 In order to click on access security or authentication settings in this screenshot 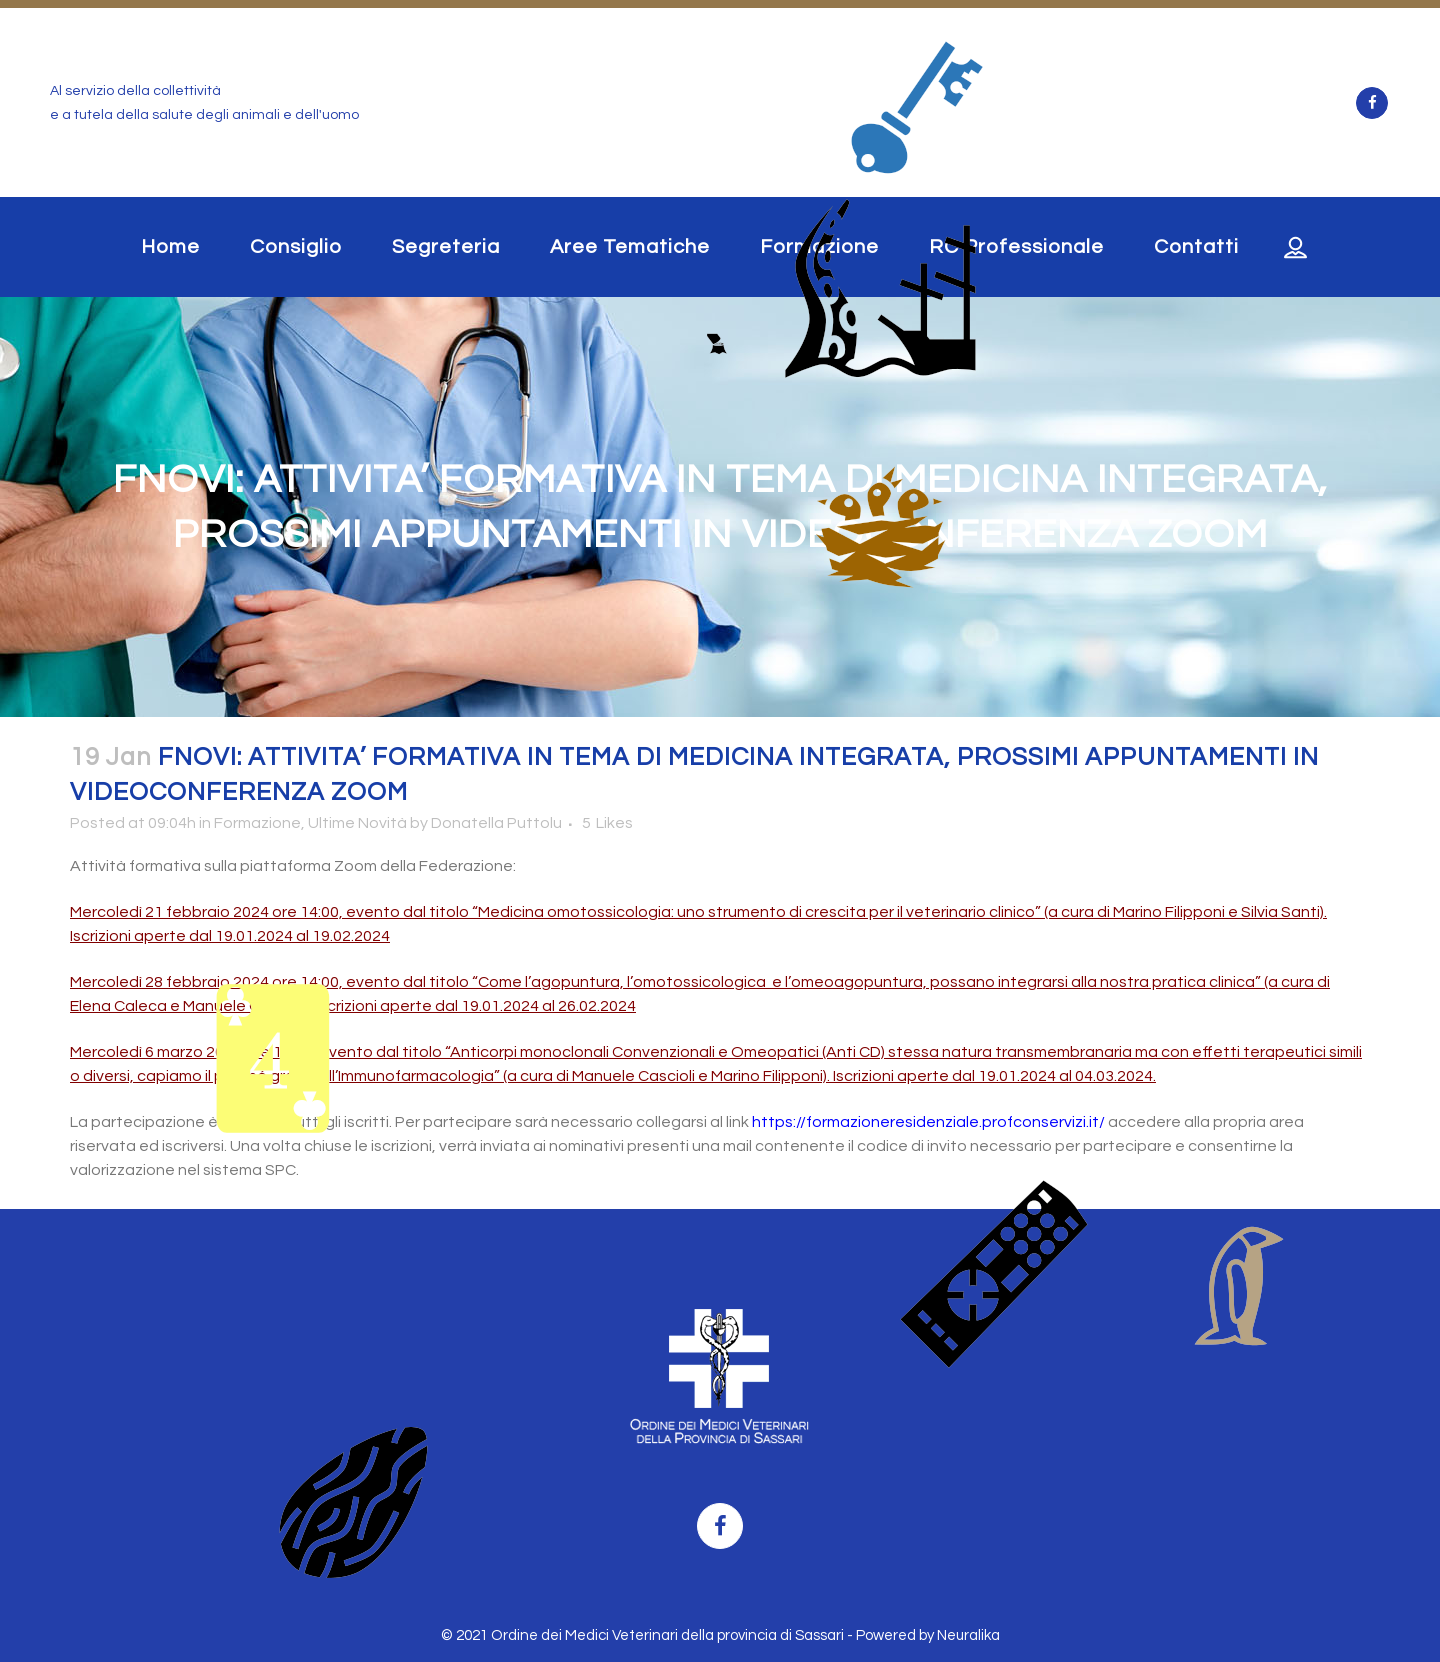, I will do `click(918, 108)`.